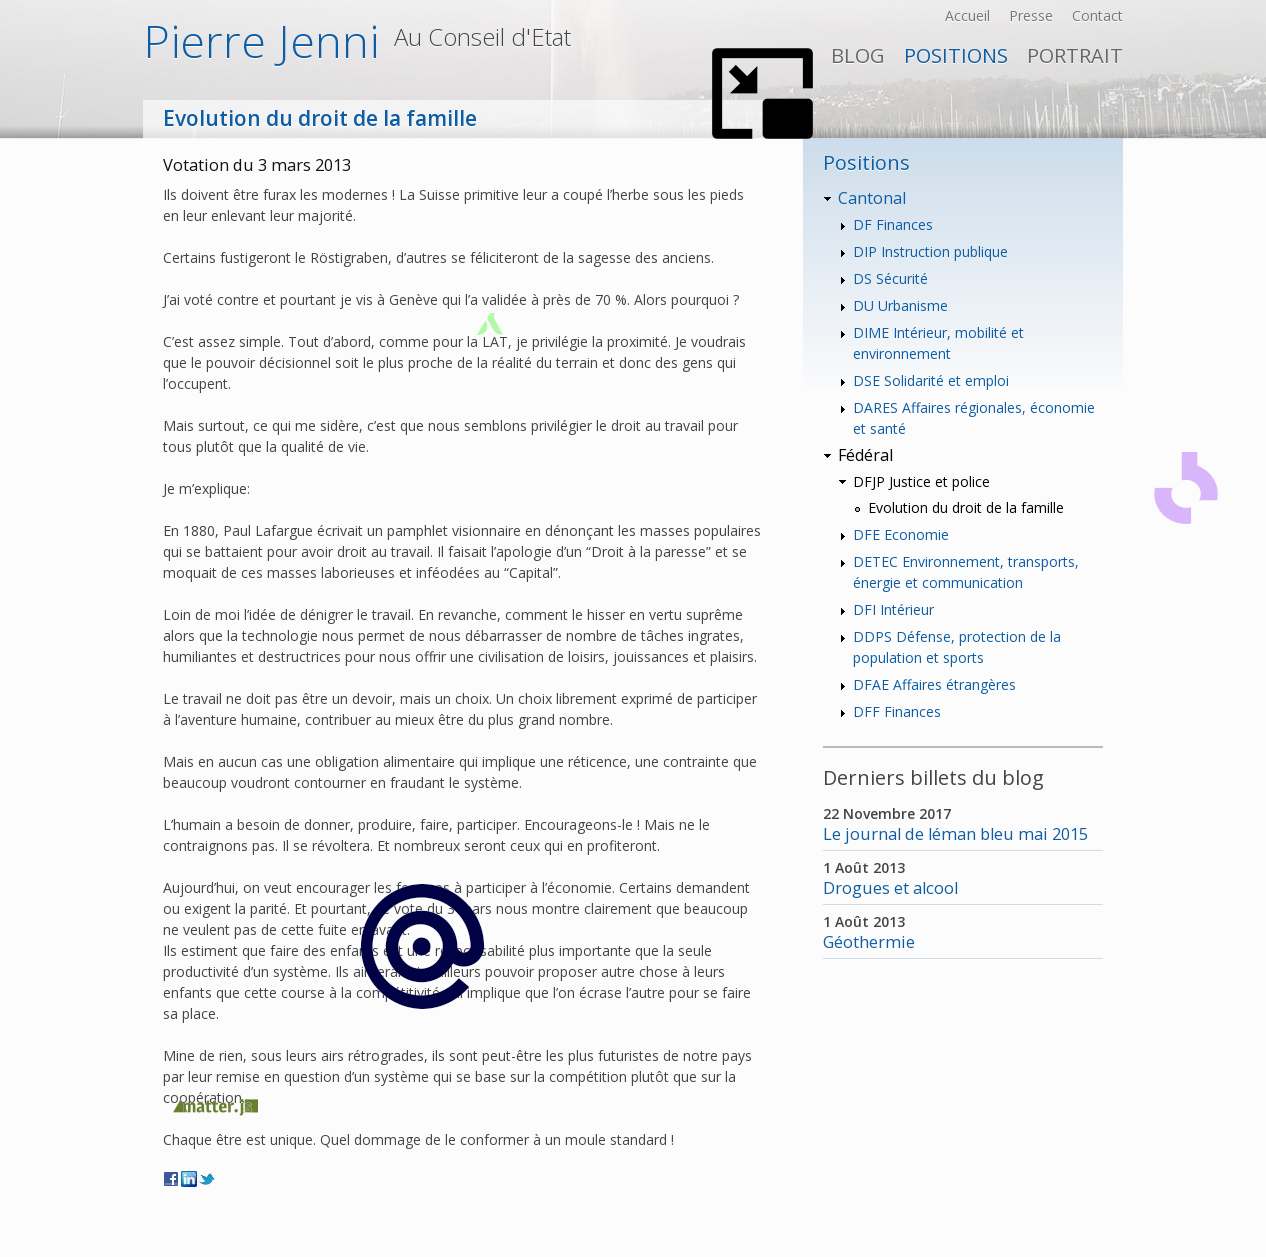 This screenshot has height=1257, width=1266. What do you see at coordinates (1186, 488) in the screenshot?
I see `open the Radio France app` at bounding box center [1186, 488].